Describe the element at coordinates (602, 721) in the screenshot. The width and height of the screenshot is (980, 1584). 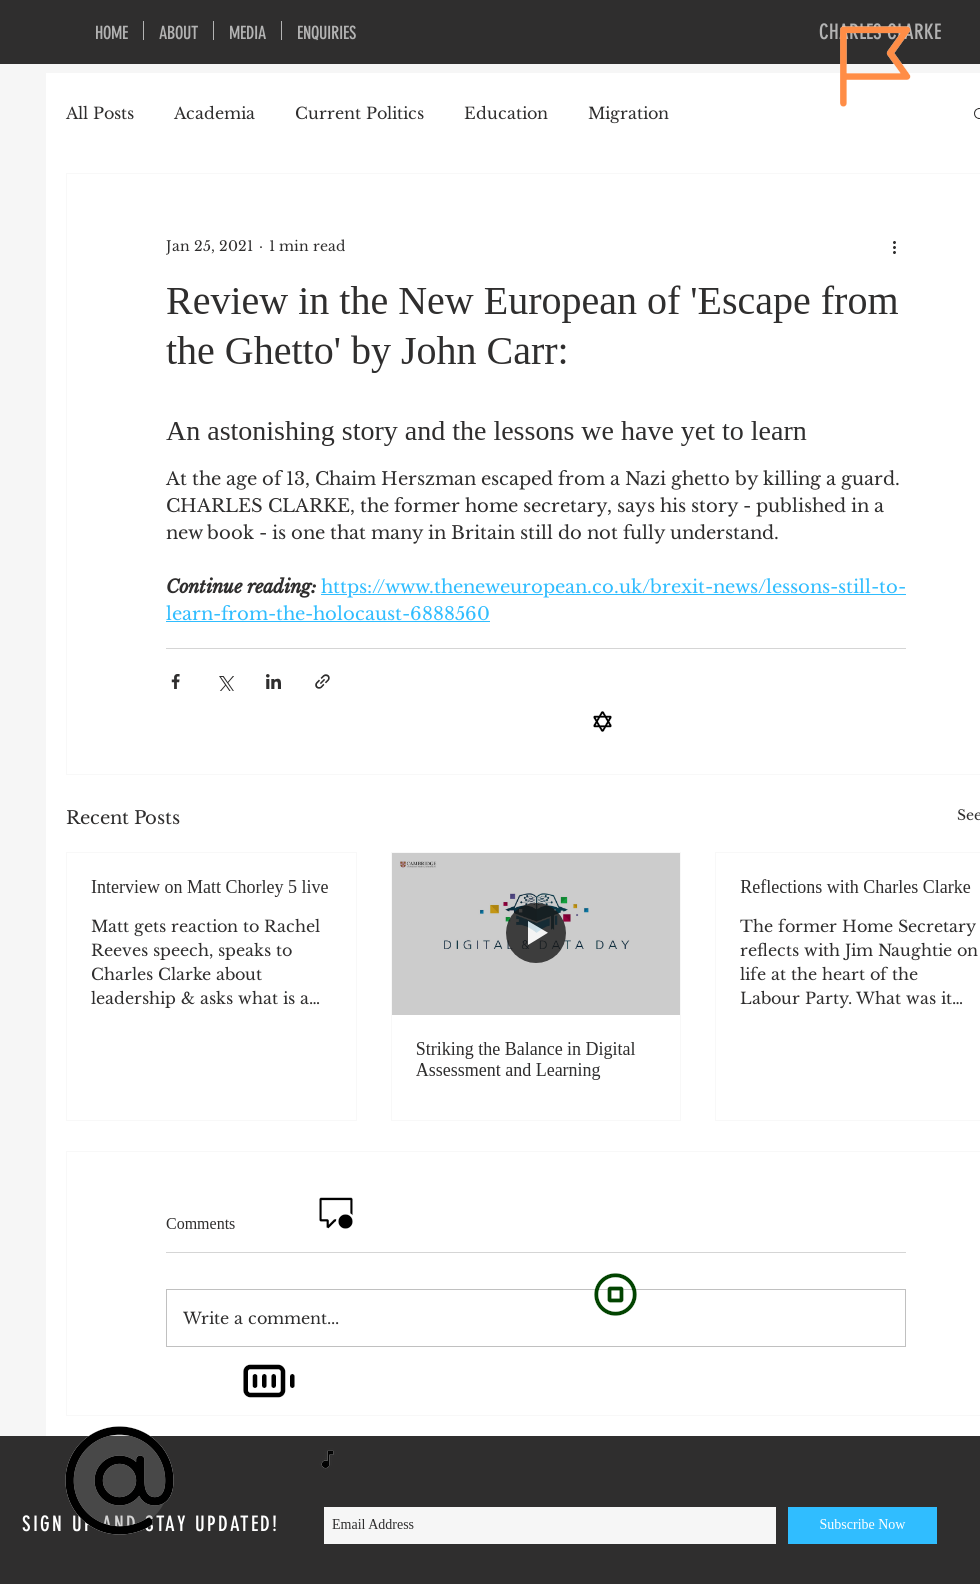
I see `indicates Jewish religious content or services` at that location.